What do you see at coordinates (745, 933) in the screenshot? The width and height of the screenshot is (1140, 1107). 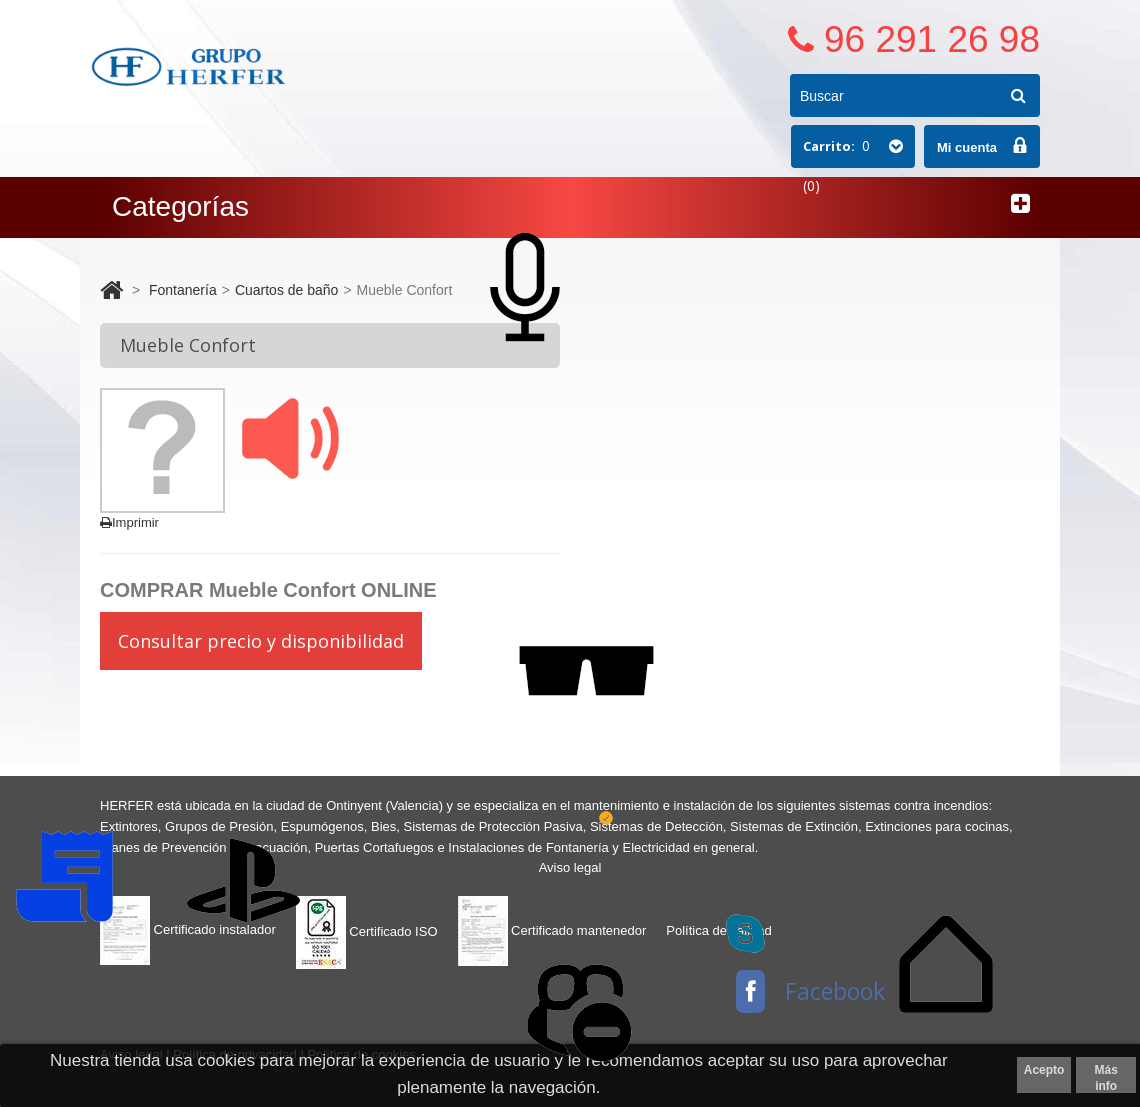 I see `open skype` at bounding box center [745, 933].